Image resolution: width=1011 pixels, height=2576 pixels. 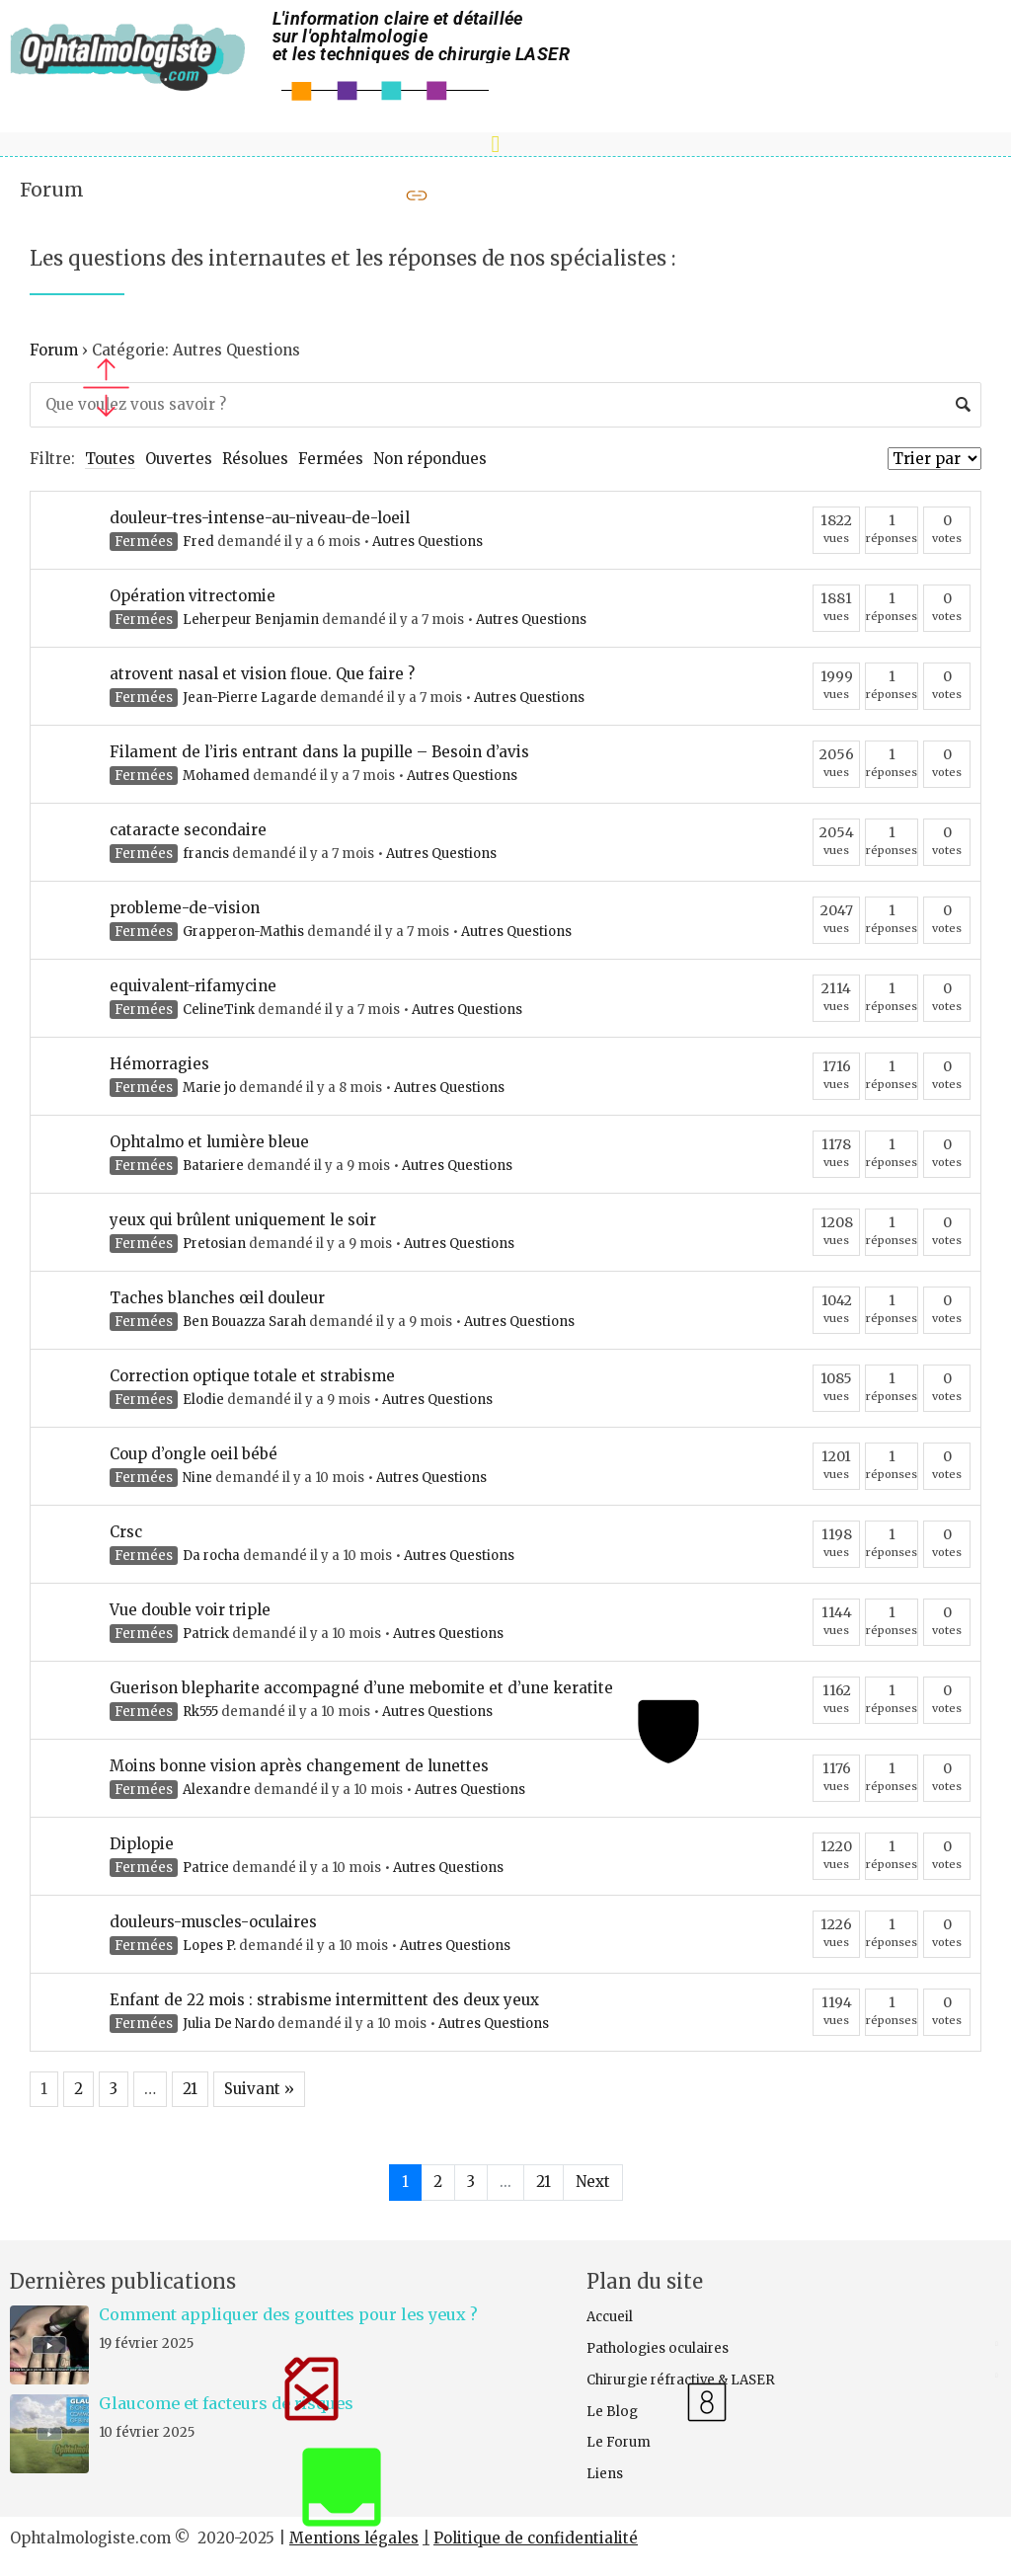 What do you see at coordinates (342, 2487) in the screenshot?
I see `access your inbox or messages` at bounding box center [342, 2487].